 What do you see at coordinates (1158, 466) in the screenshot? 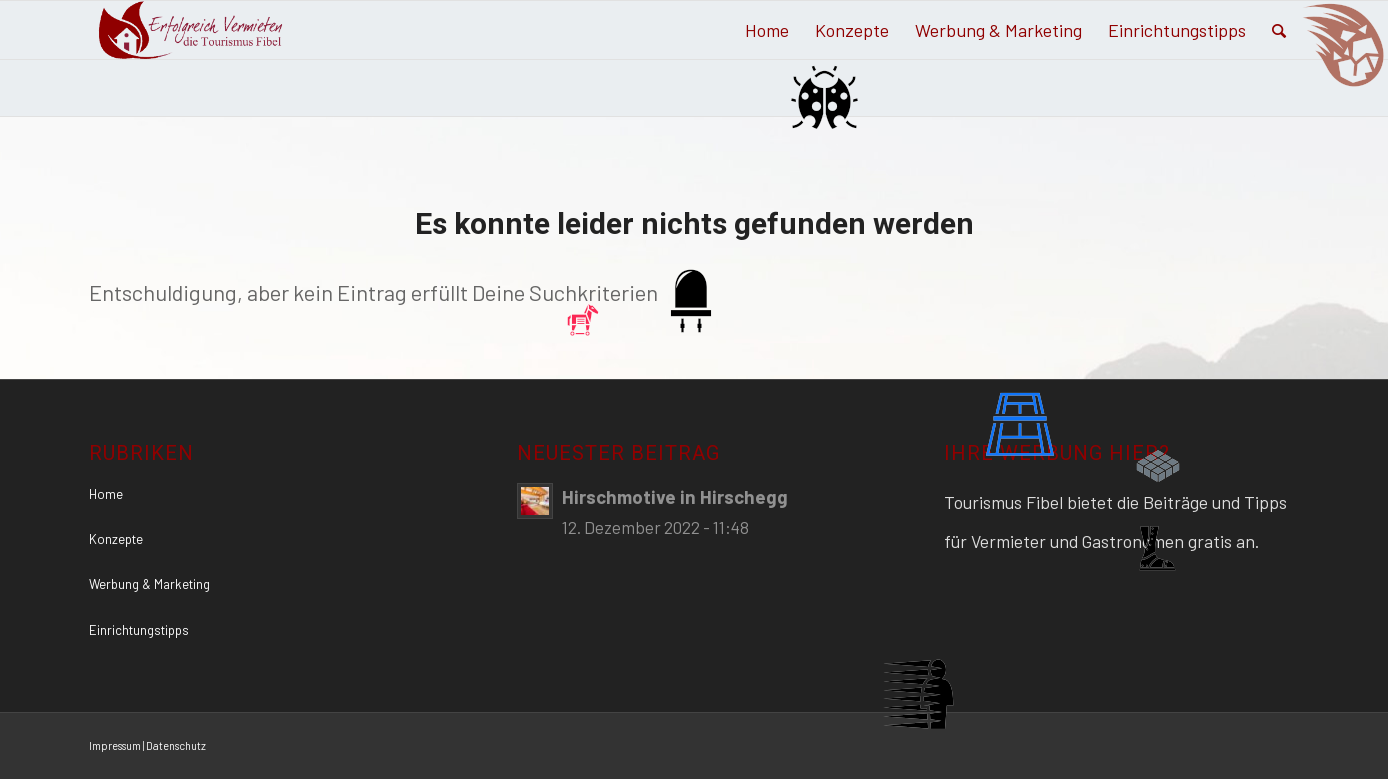
I see `select or place a platform tile` at bounding box center [1158, 466].